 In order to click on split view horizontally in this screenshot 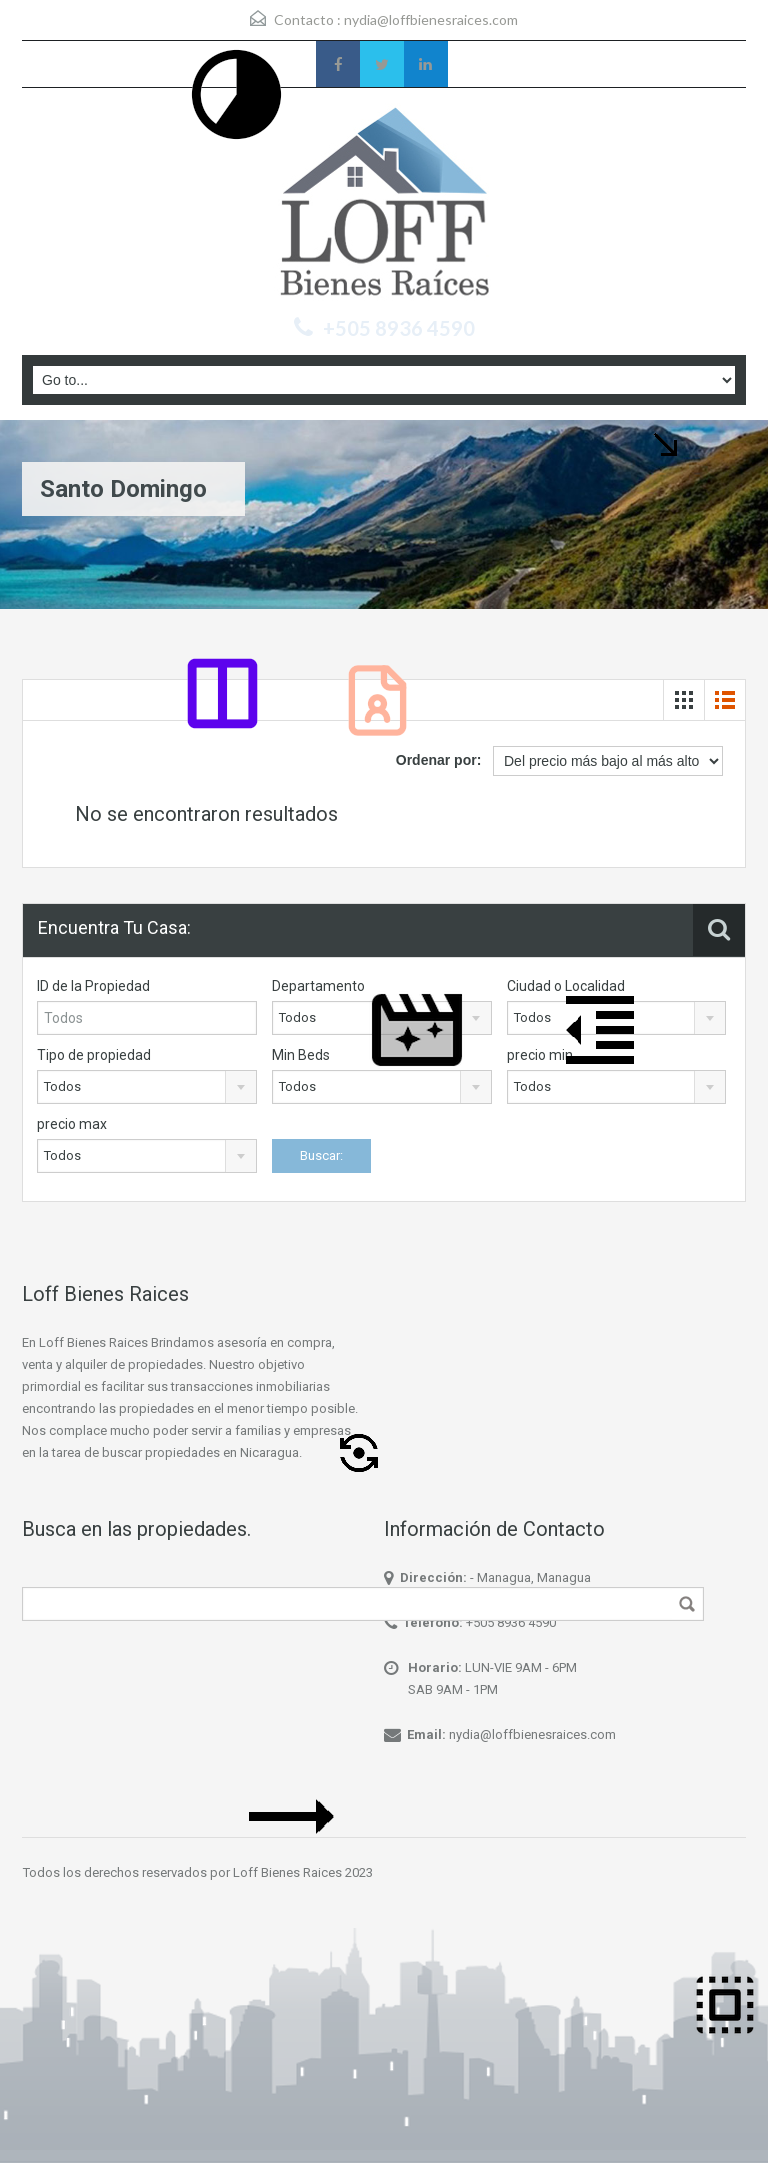, I will do `click(222, 693)`.